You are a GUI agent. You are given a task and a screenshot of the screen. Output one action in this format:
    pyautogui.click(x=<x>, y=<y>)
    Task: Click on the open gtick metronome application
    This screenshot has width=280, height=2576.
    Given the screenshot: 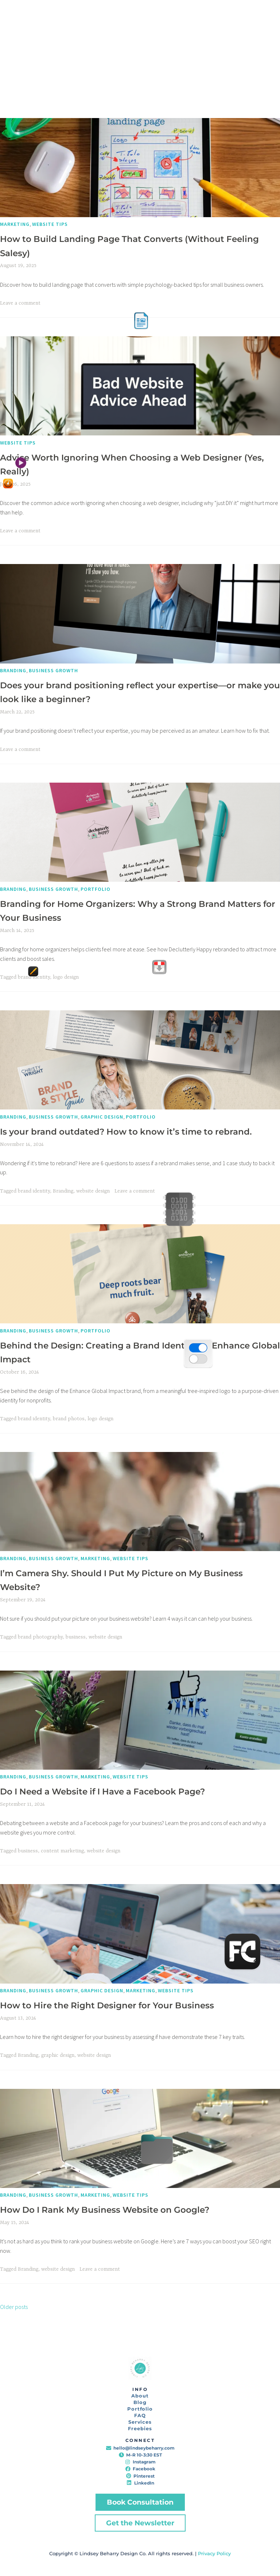 What is the action you would take?
    pyautogui.click(x=8, y=484)
    